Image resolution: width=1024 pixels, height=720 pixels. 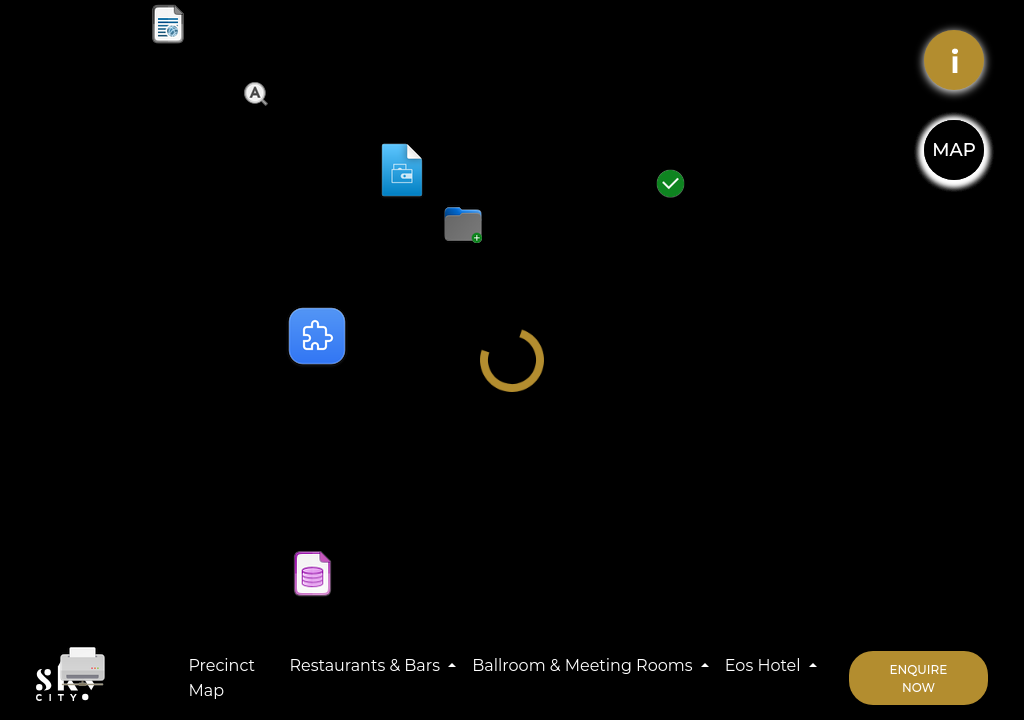 What do you see at coordinates (317, 337) in the screenshot?
I see `manage plugin or extension settings` at bounding box center [317, 337].